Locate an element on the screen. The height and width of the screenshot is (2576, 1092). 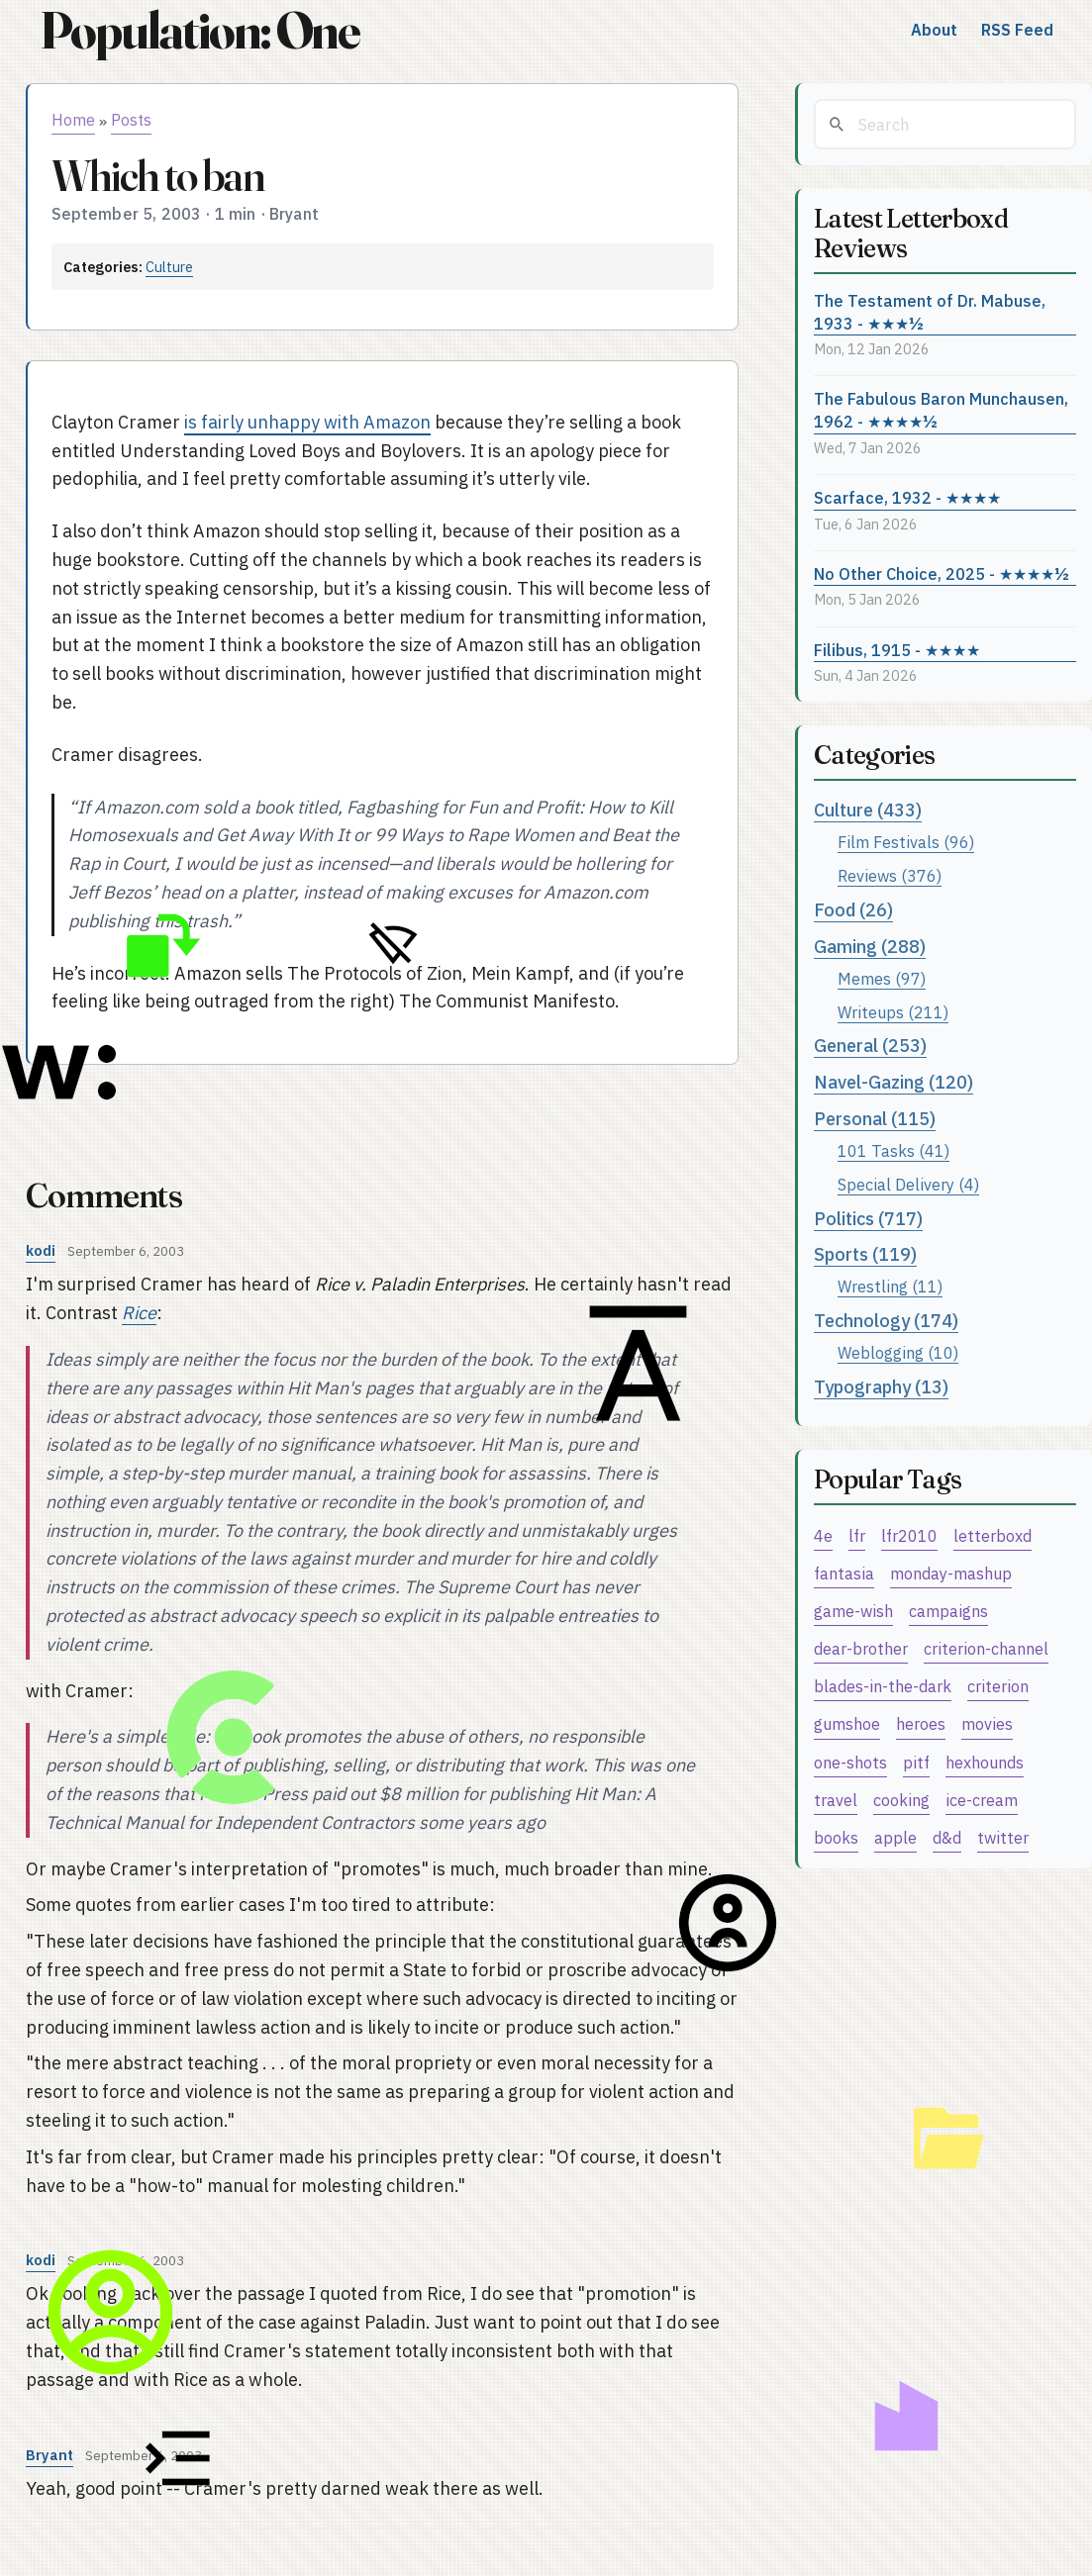
indicates wifi is disabled or disconnected is located at coordinates (393, 945).